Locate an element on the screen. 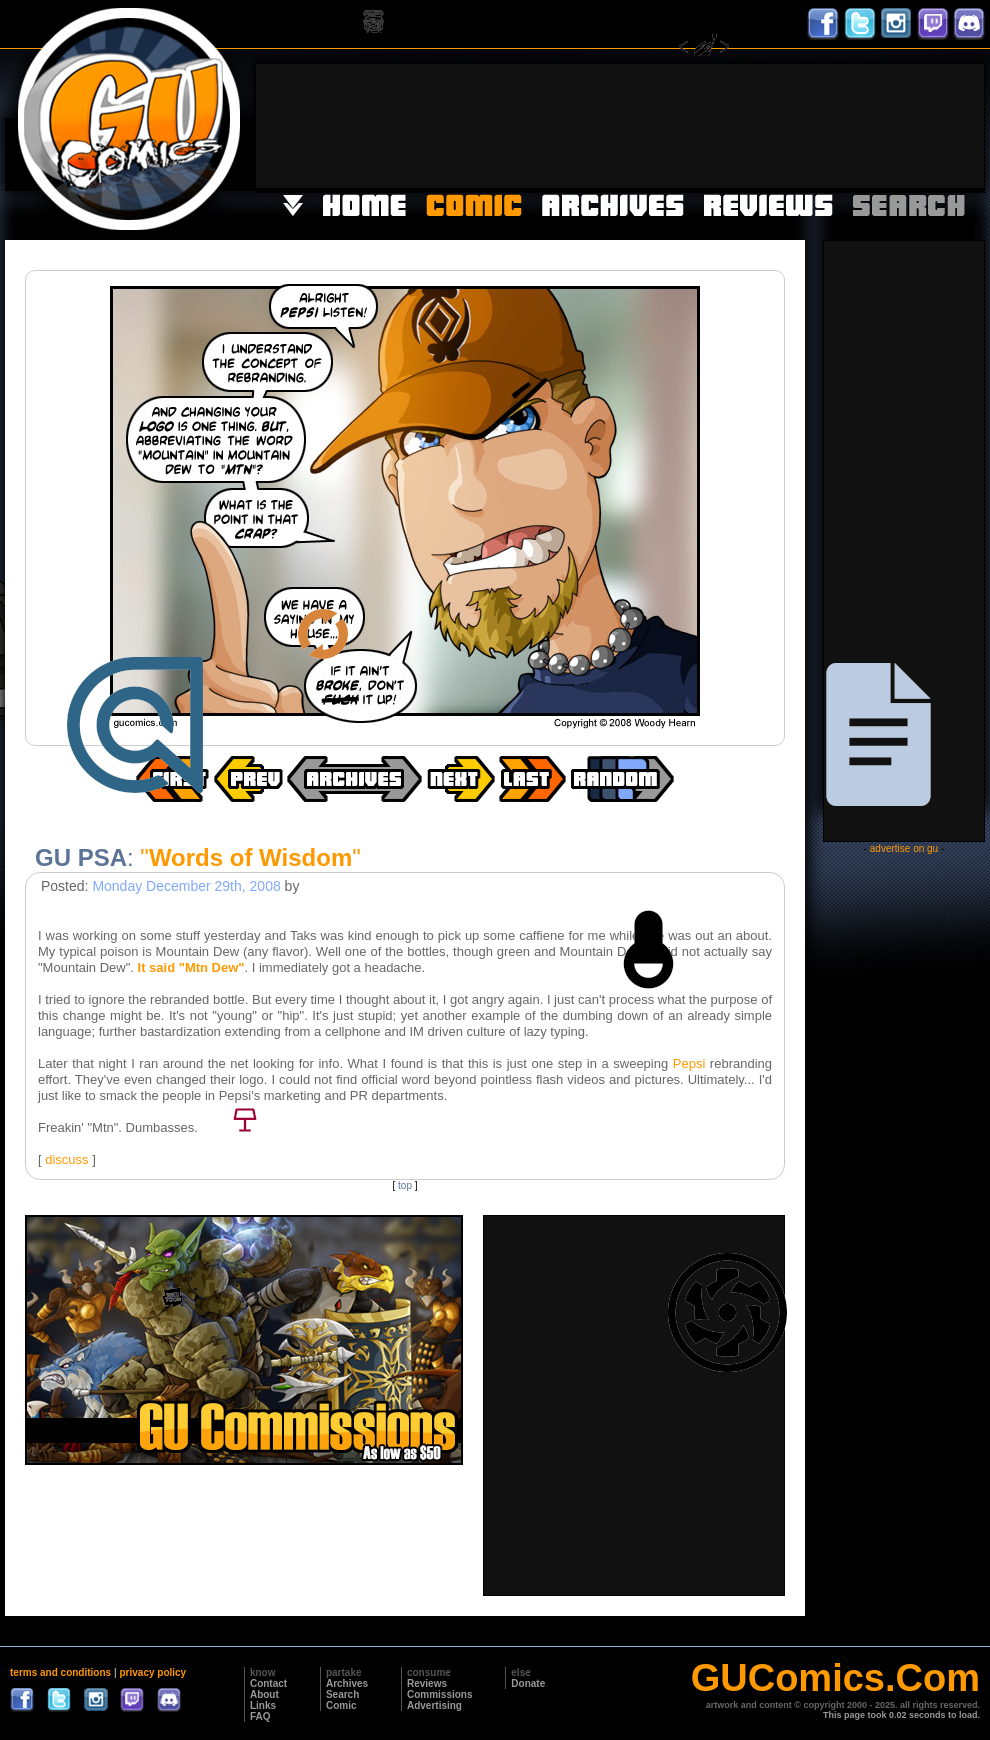 This screenshot has height=1740, width=990. quasar framework logo is located at coordinates (727, 1312).